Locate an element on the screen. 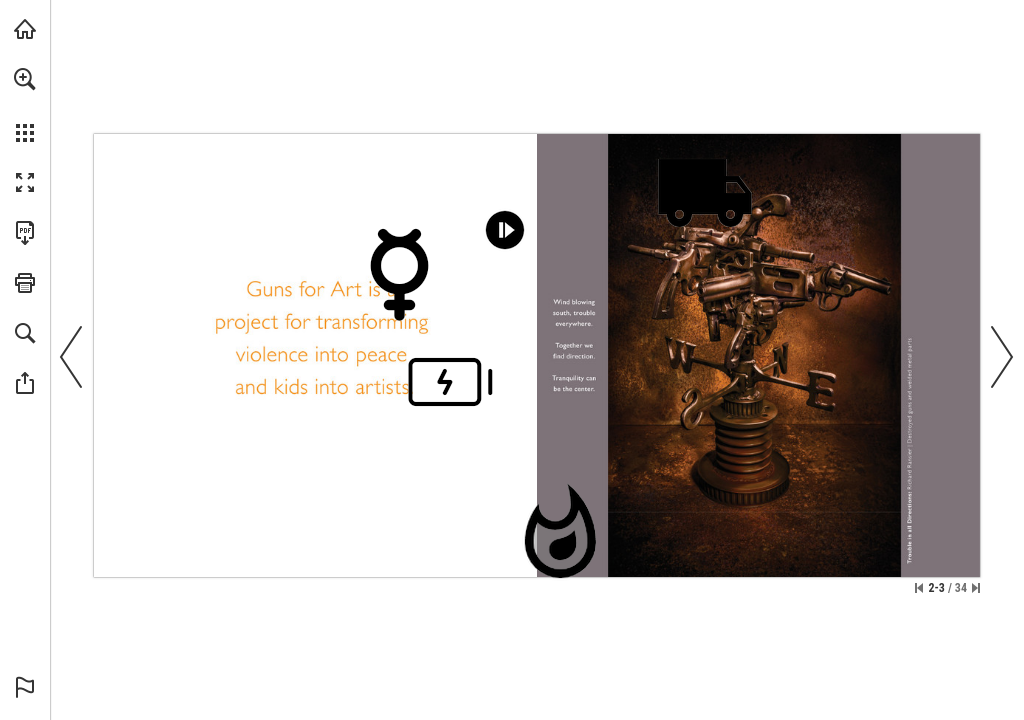 This screenshot has width=1024, height=720. indicates mercury as a planetary or astrological symbol is located at coordinates (399, 273).